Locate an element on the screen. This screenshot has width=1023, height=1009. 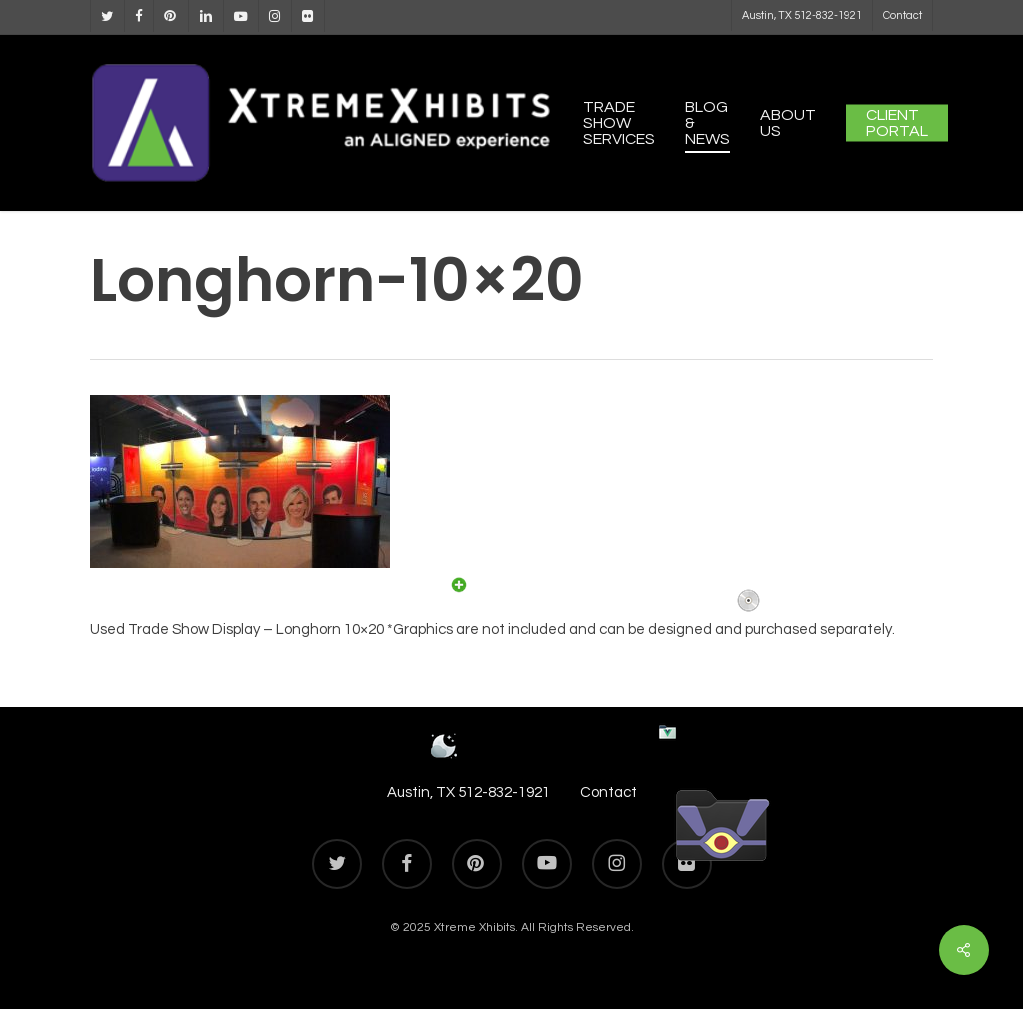
open folder containing Vue.js project files is located at coordinates (667, 732).